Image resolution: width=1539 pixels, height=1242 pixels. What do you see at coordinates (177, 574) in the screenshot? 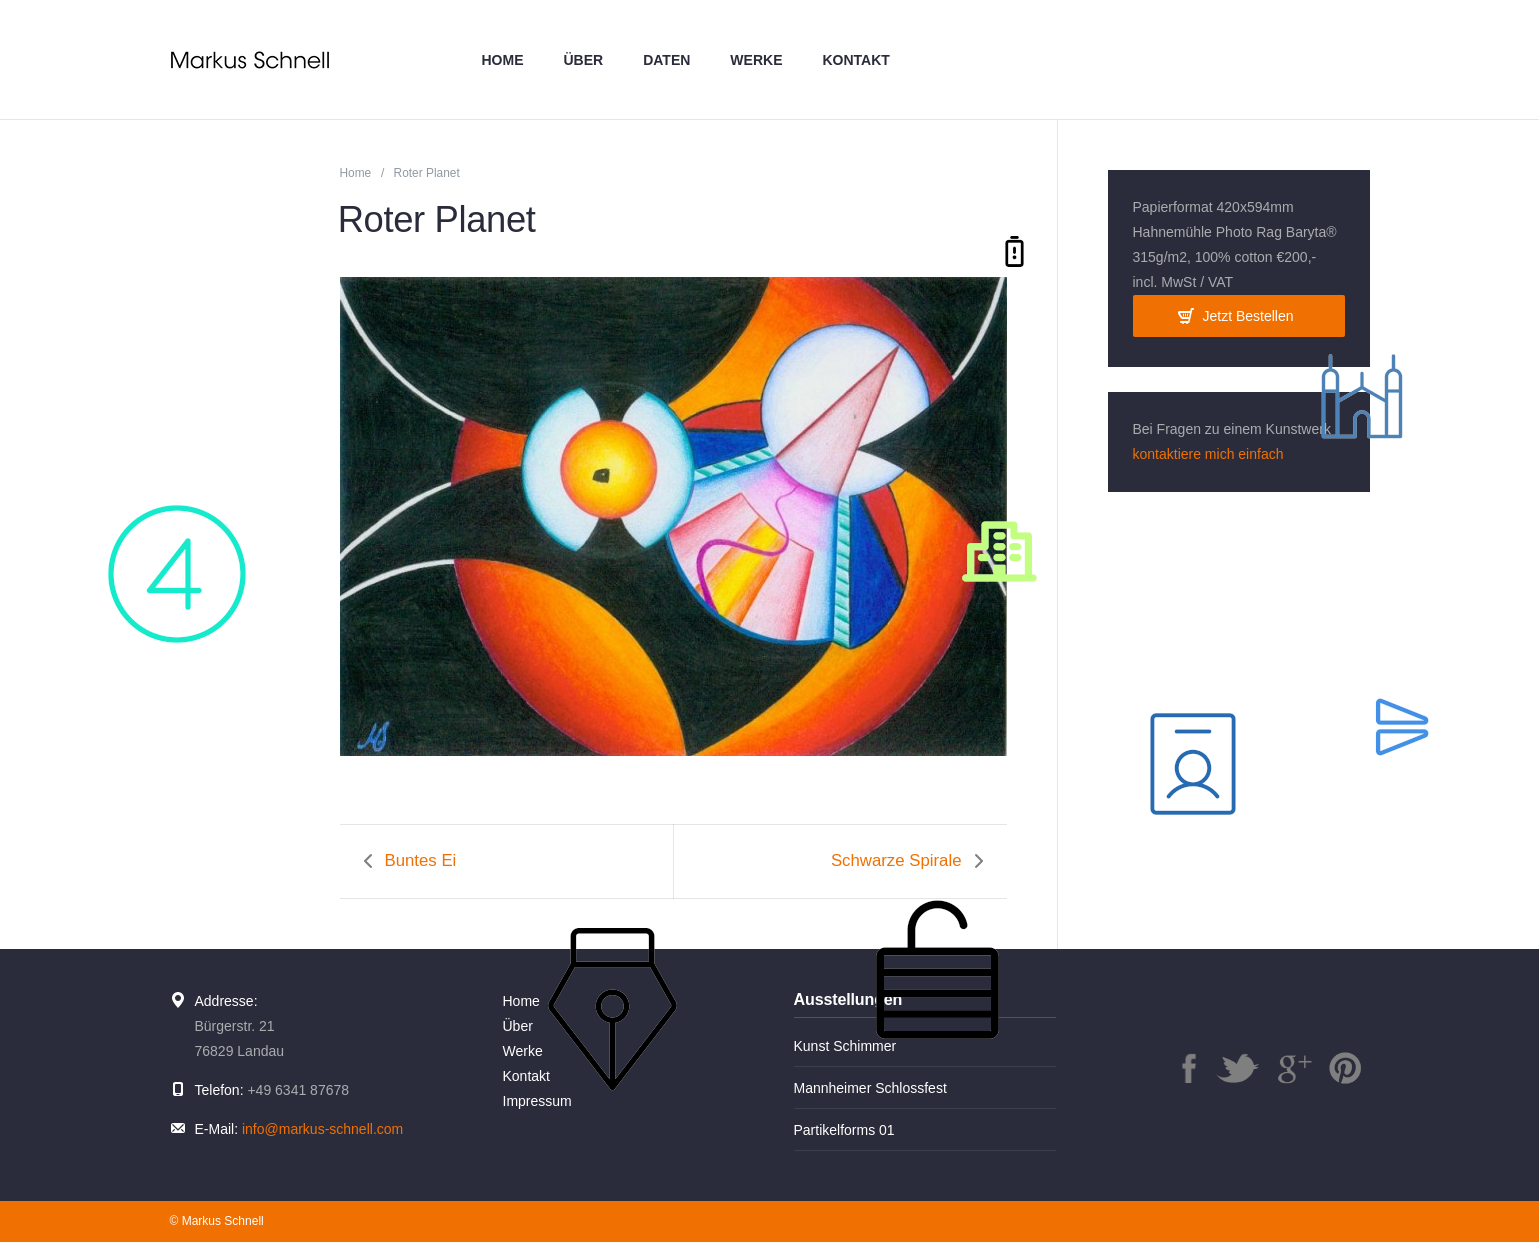
I see `indicates step four in a multi-step process` at bounding box center [177, 574].